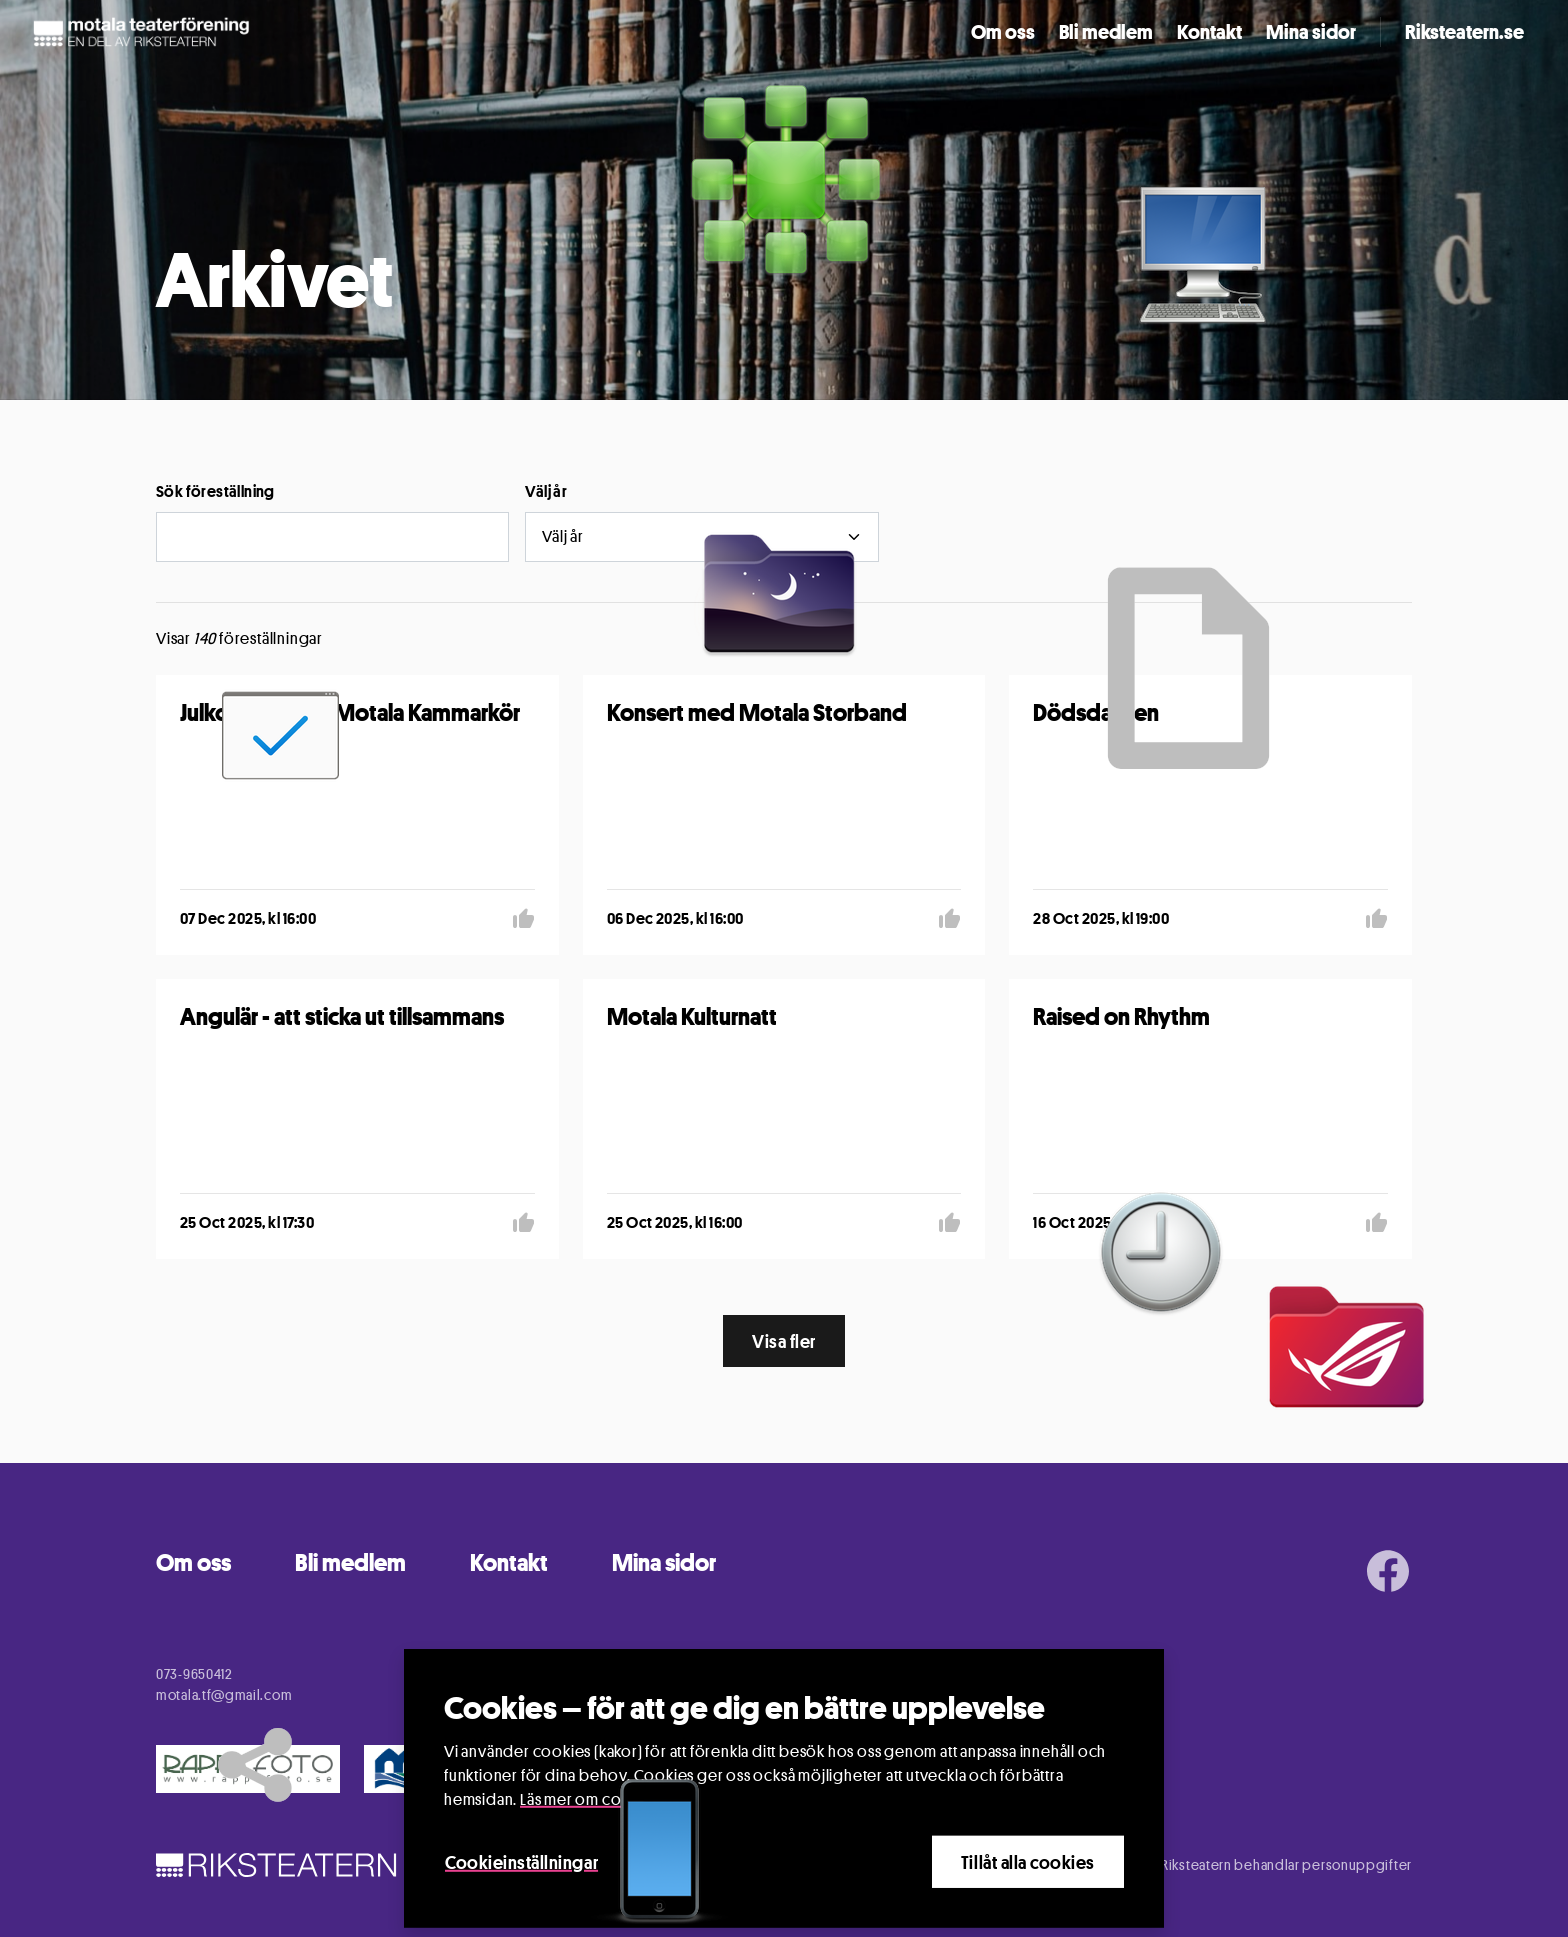  Describe the element at coordinates (280, 735) in the screenshot. I see `file or document successfully verified` at that location.